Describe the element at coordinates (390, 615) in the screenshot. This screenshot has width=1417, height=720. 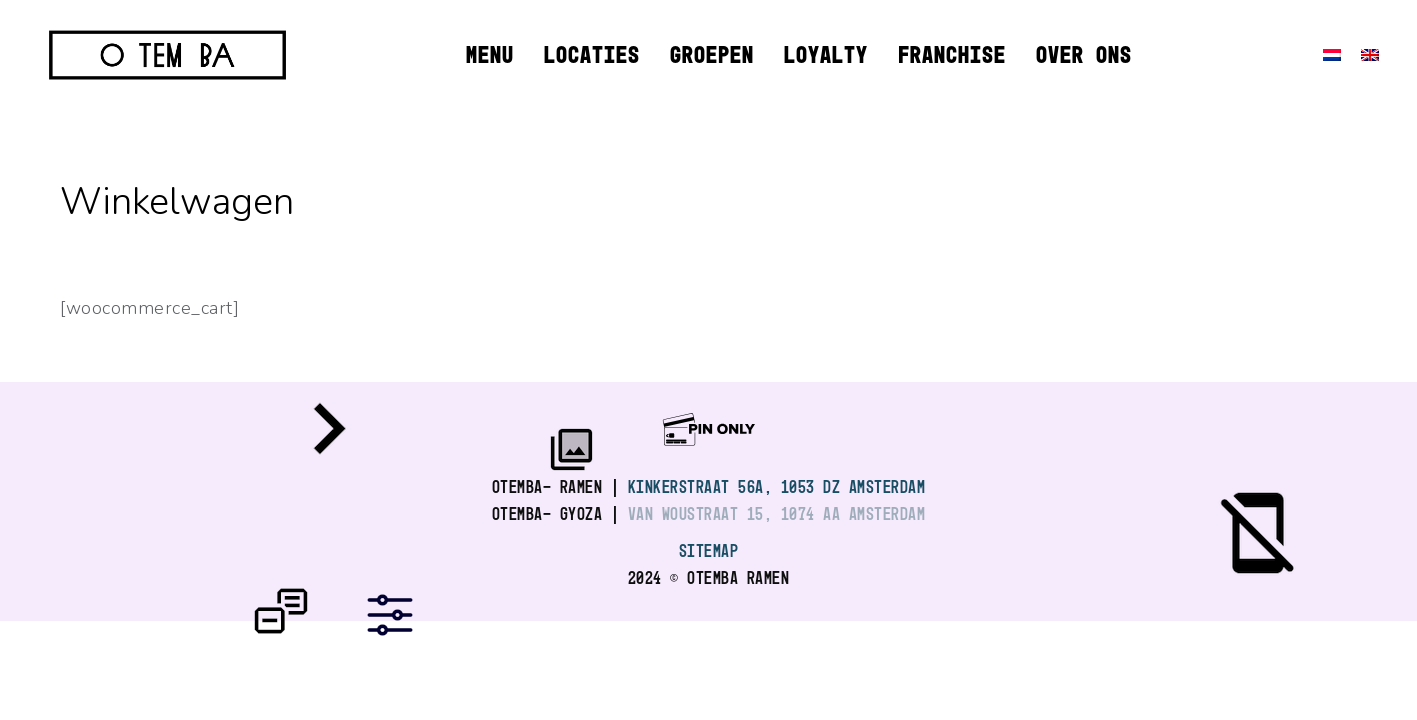
I see `adjust settings or preferences` at that location.